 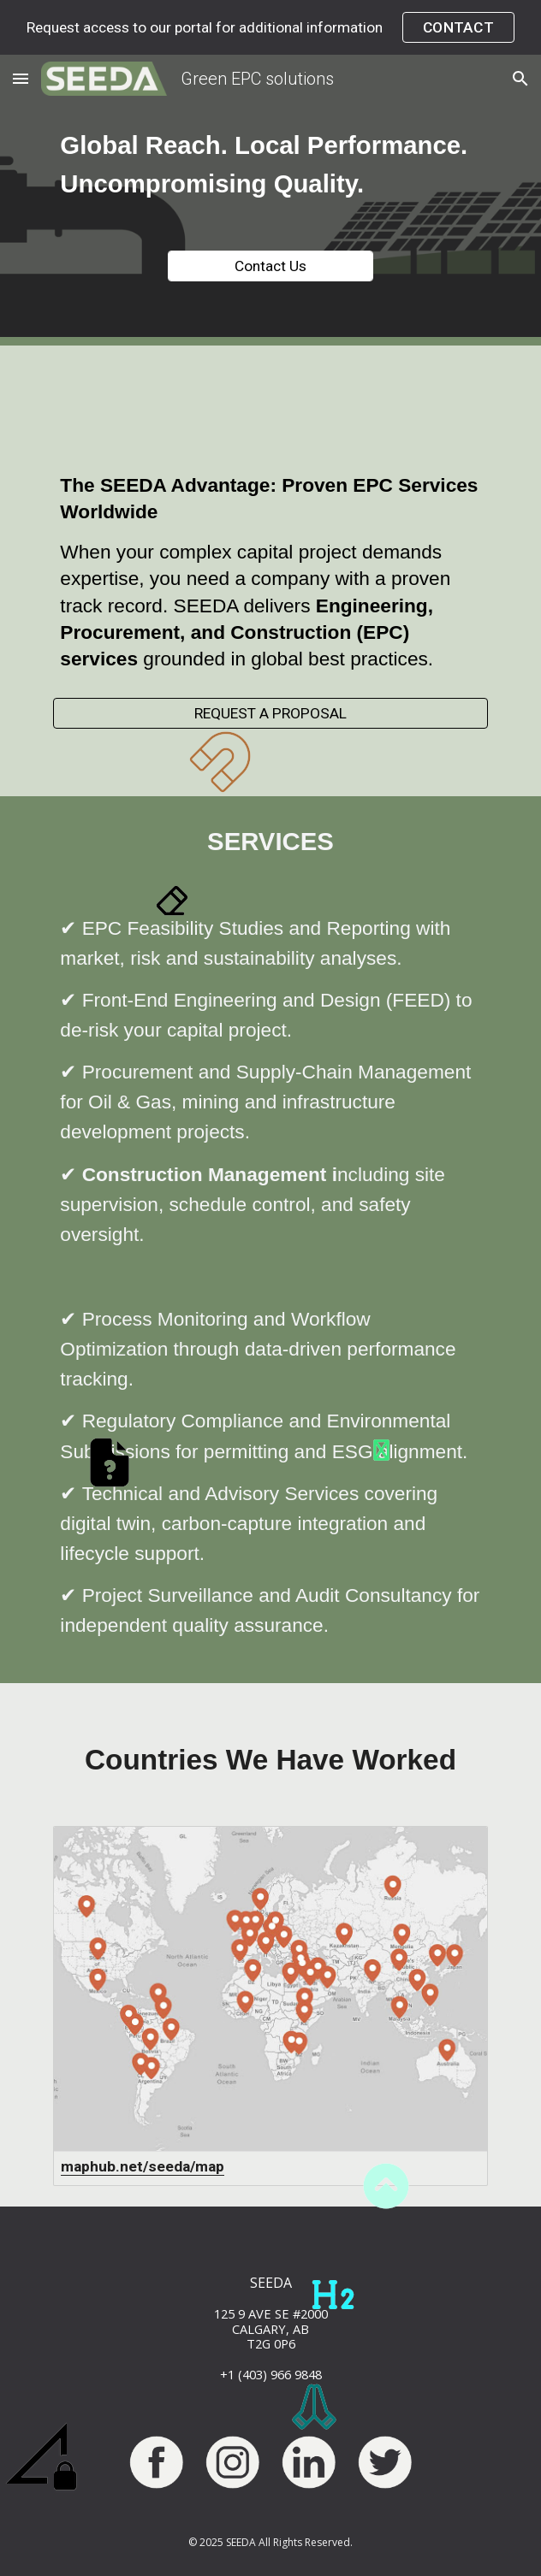 What do you see at coordinates (110, 1462) in the screenshot?
I see `unrecognized file type` at bounding box center [110, 1462].